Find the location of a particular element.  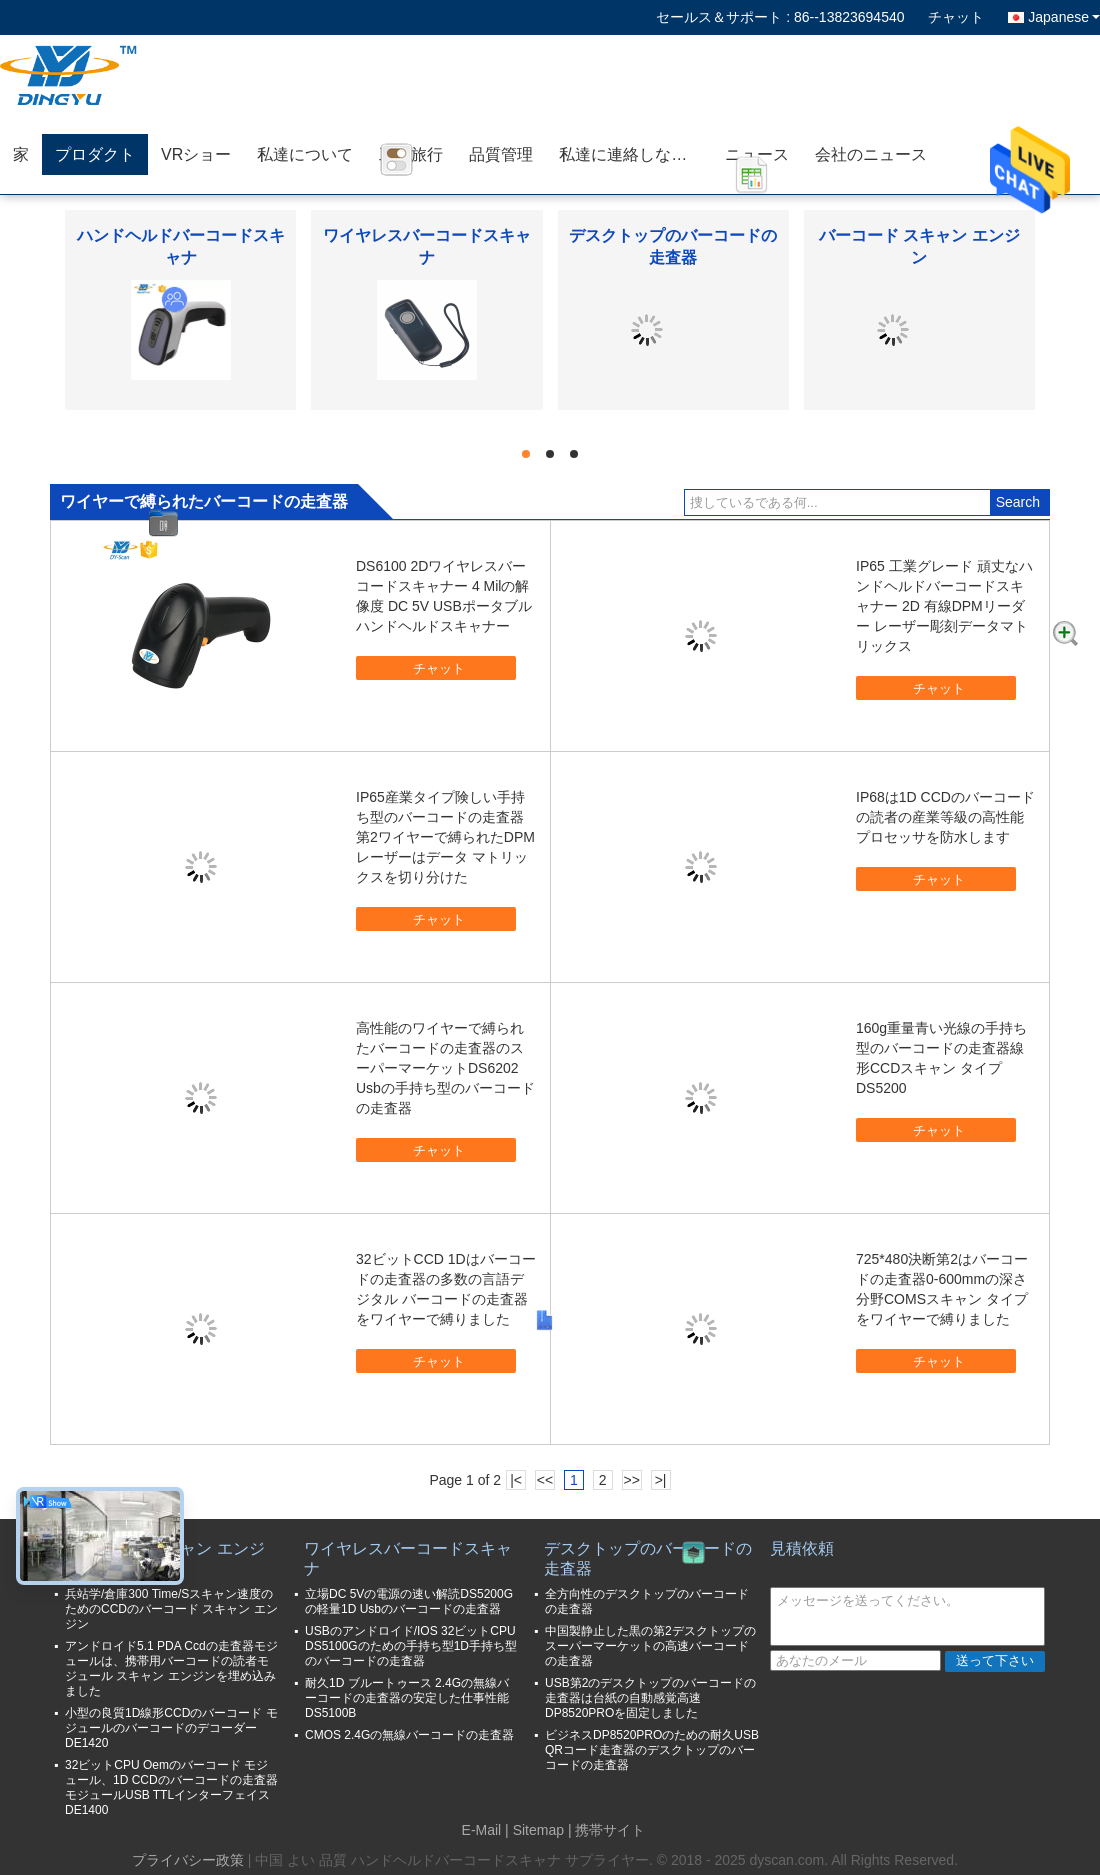

open a spreadsheet file is located at coordinates (751, 174).